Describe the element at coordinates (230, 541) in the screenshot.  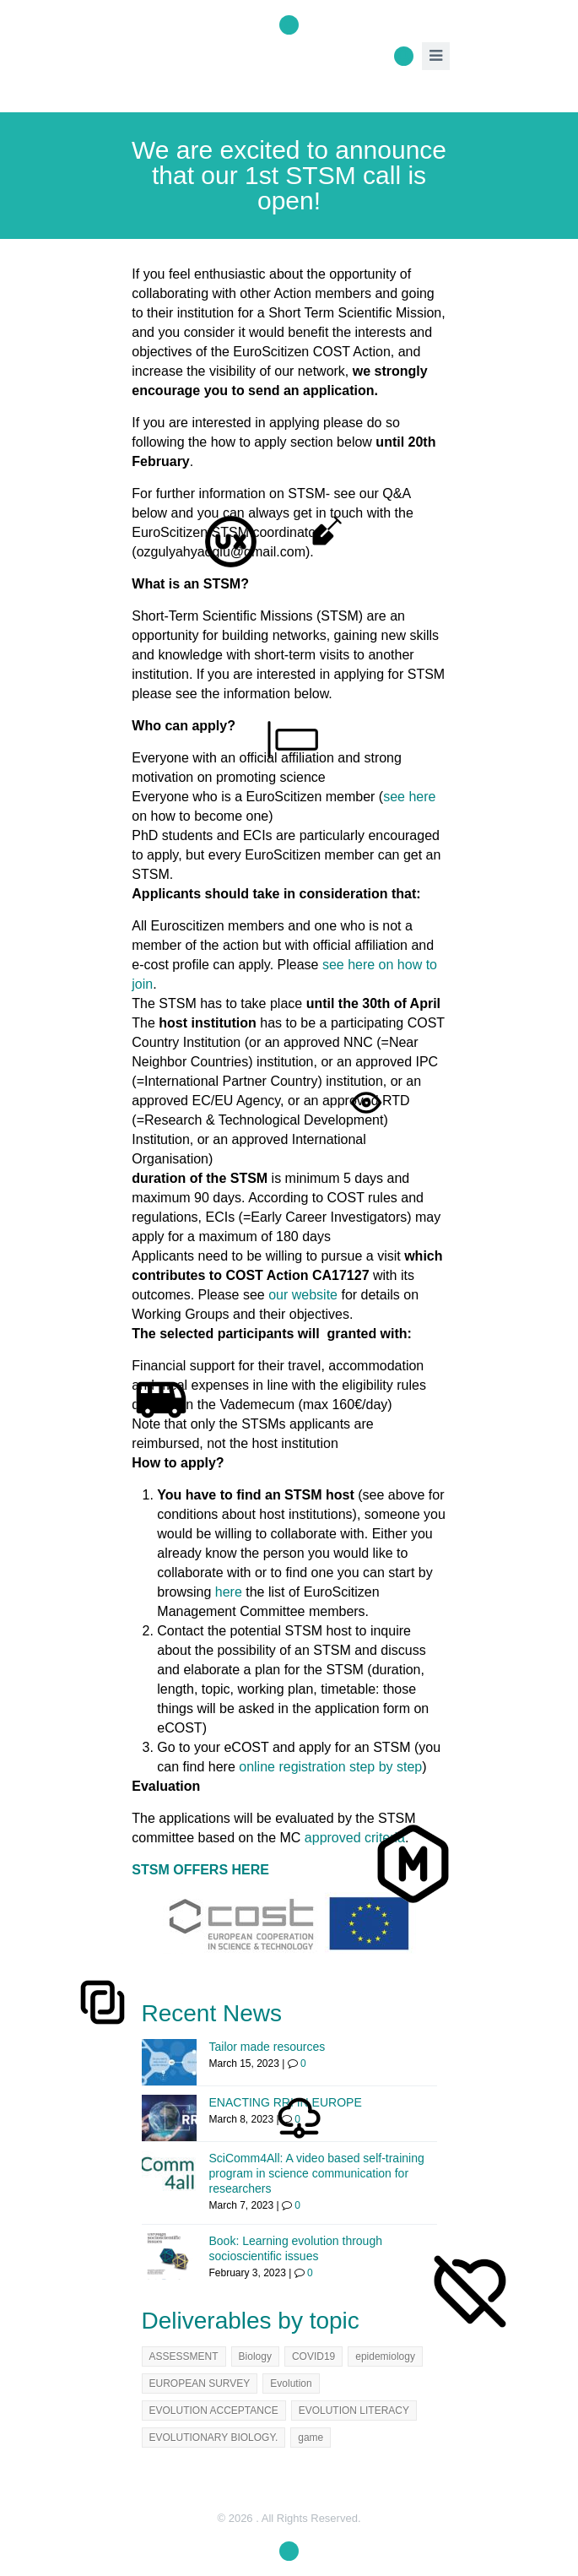
I see `access user experience design tools` at that location.